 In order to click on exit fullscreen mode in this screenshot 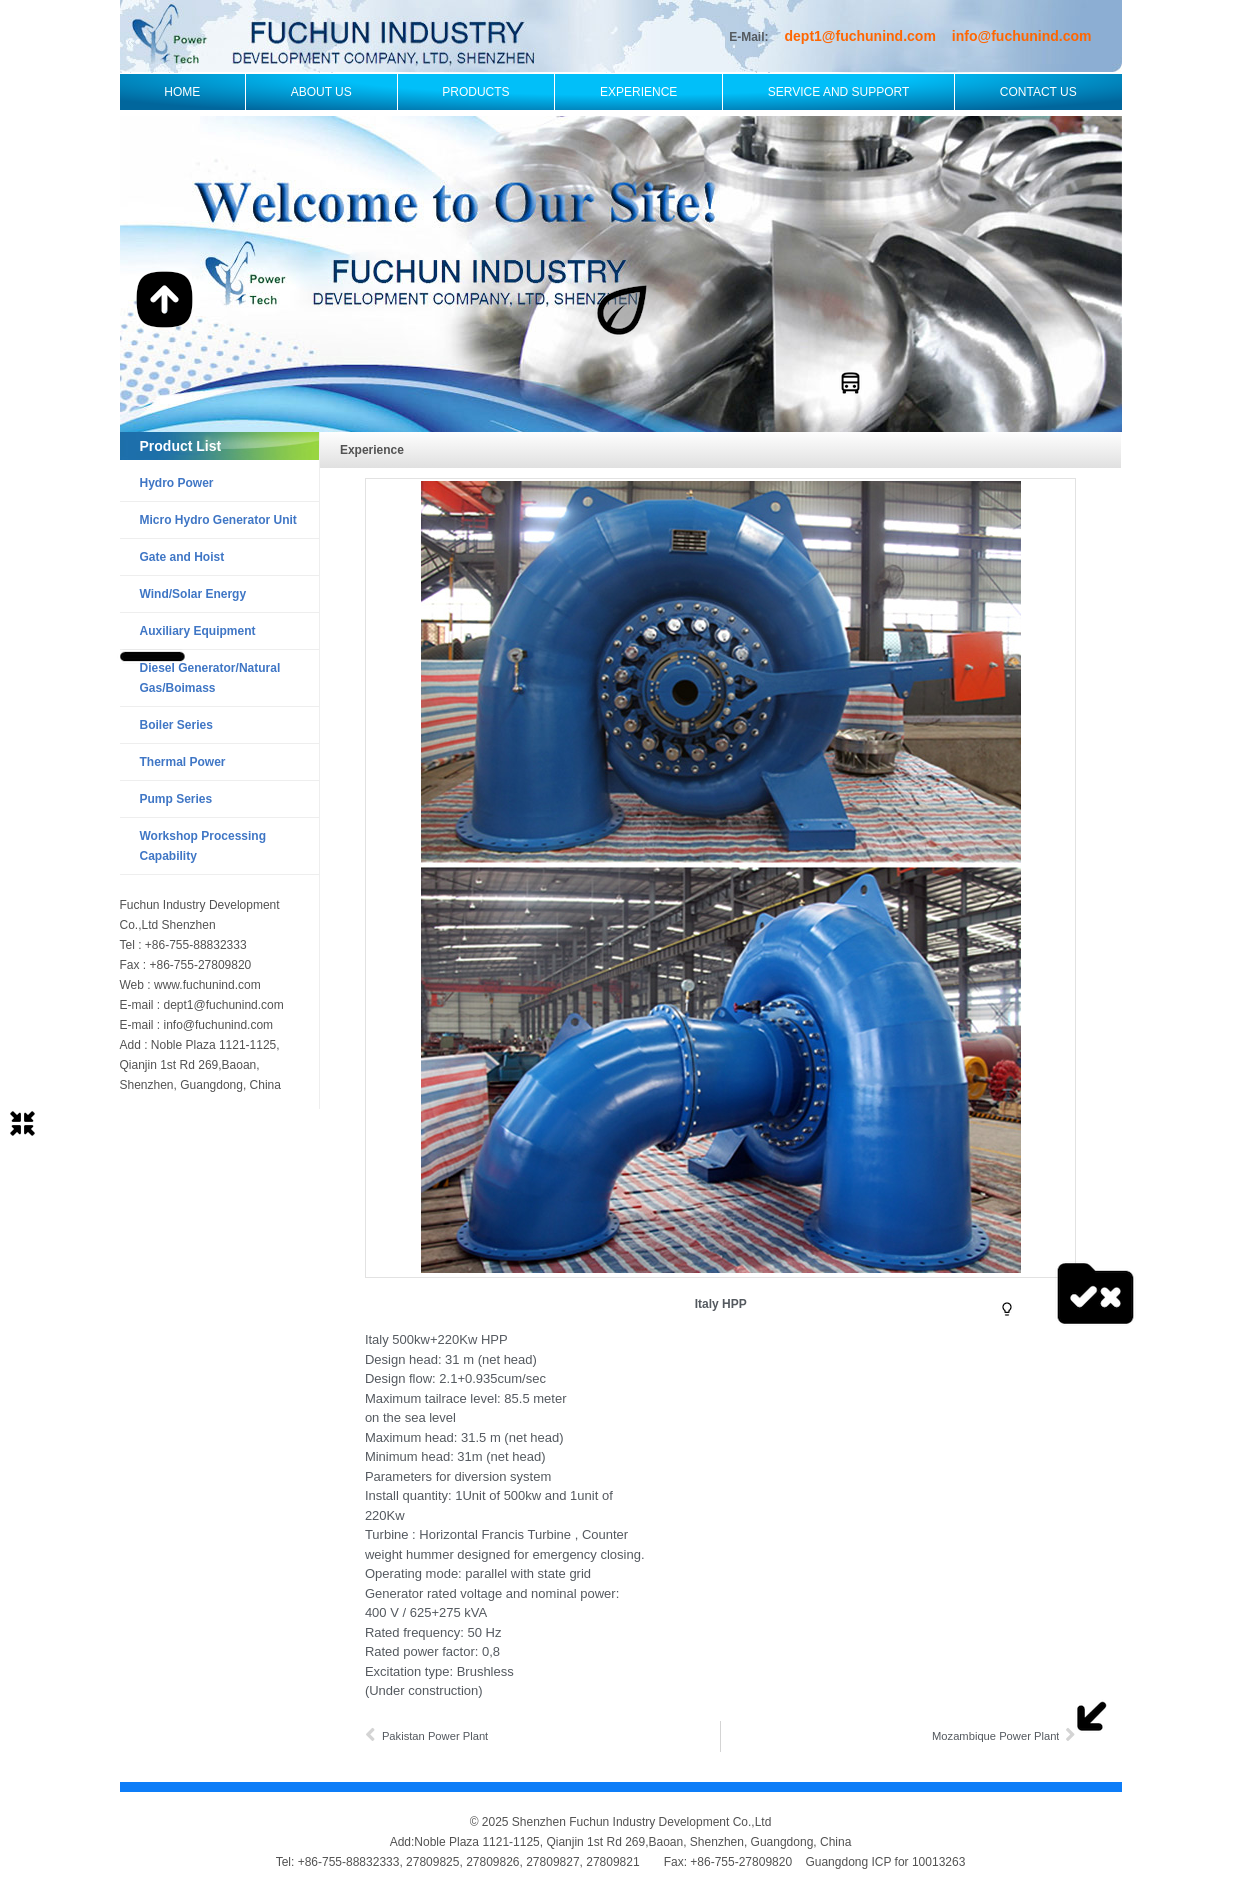, I will do `click(22, 1123)`.